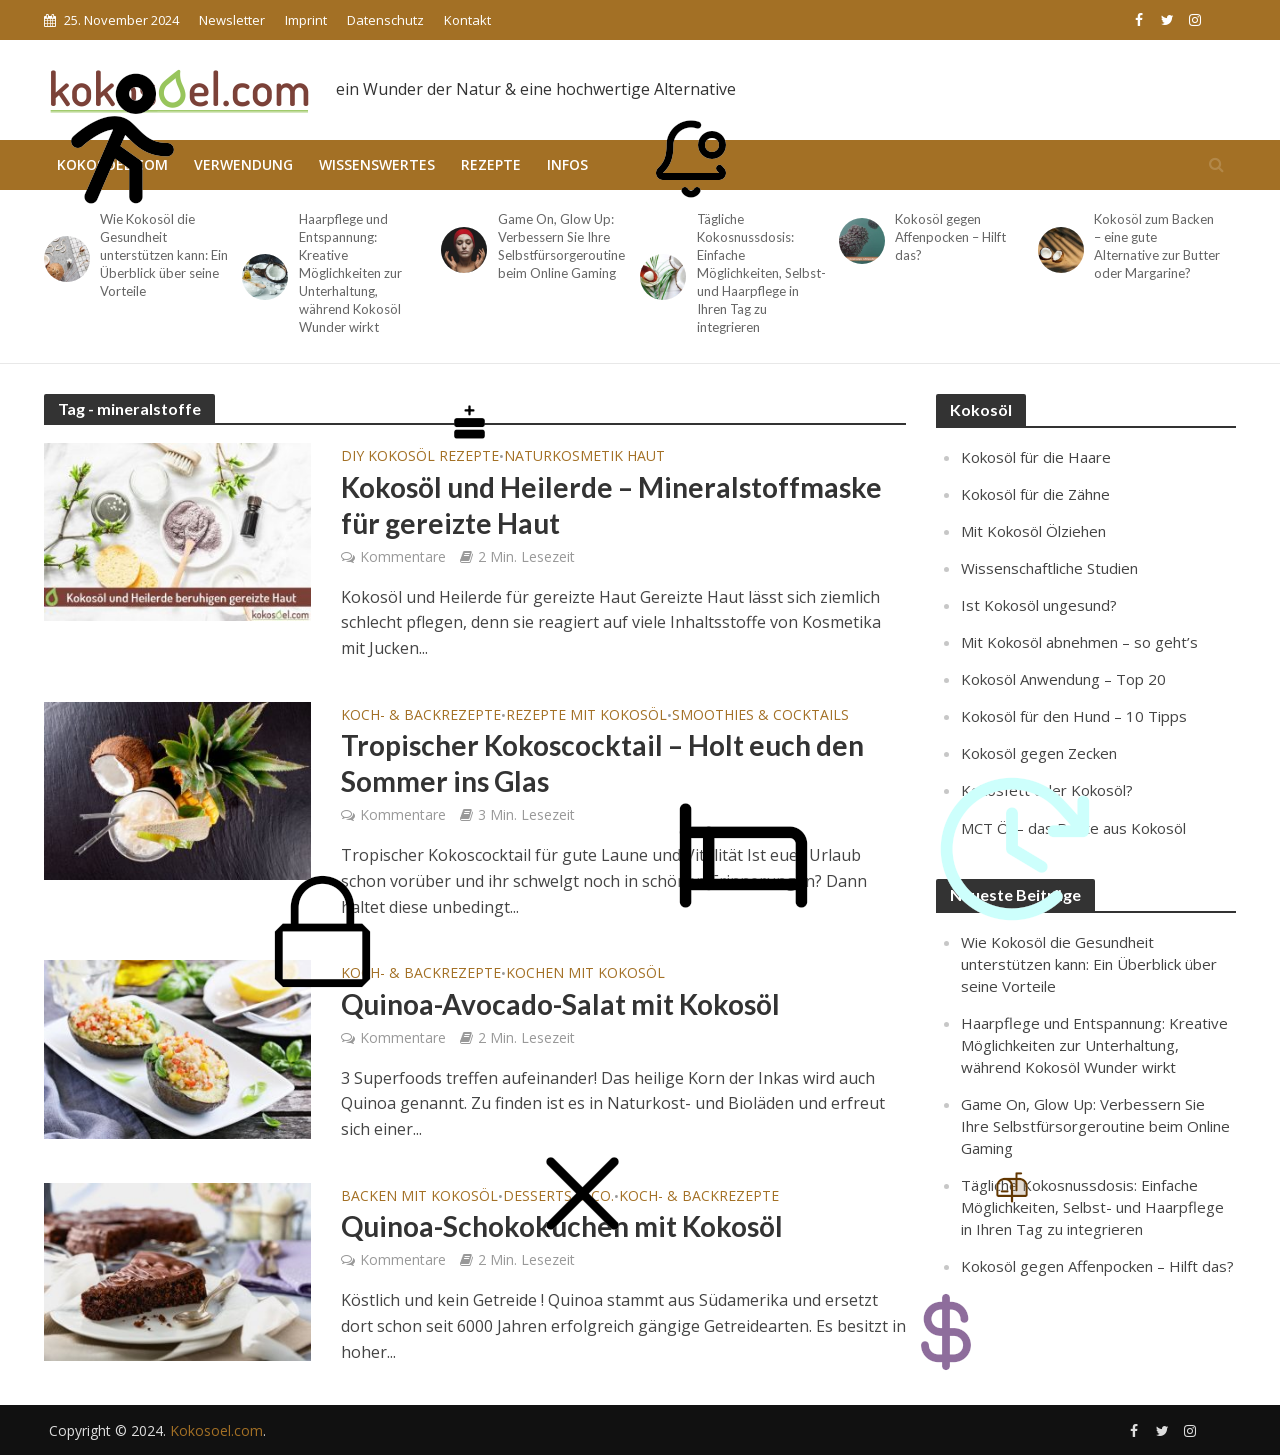  What do you see at coordinates (946, 1332) in the screenshot?
I see `view pricing or payment options` at bounding box center [946, 1332].